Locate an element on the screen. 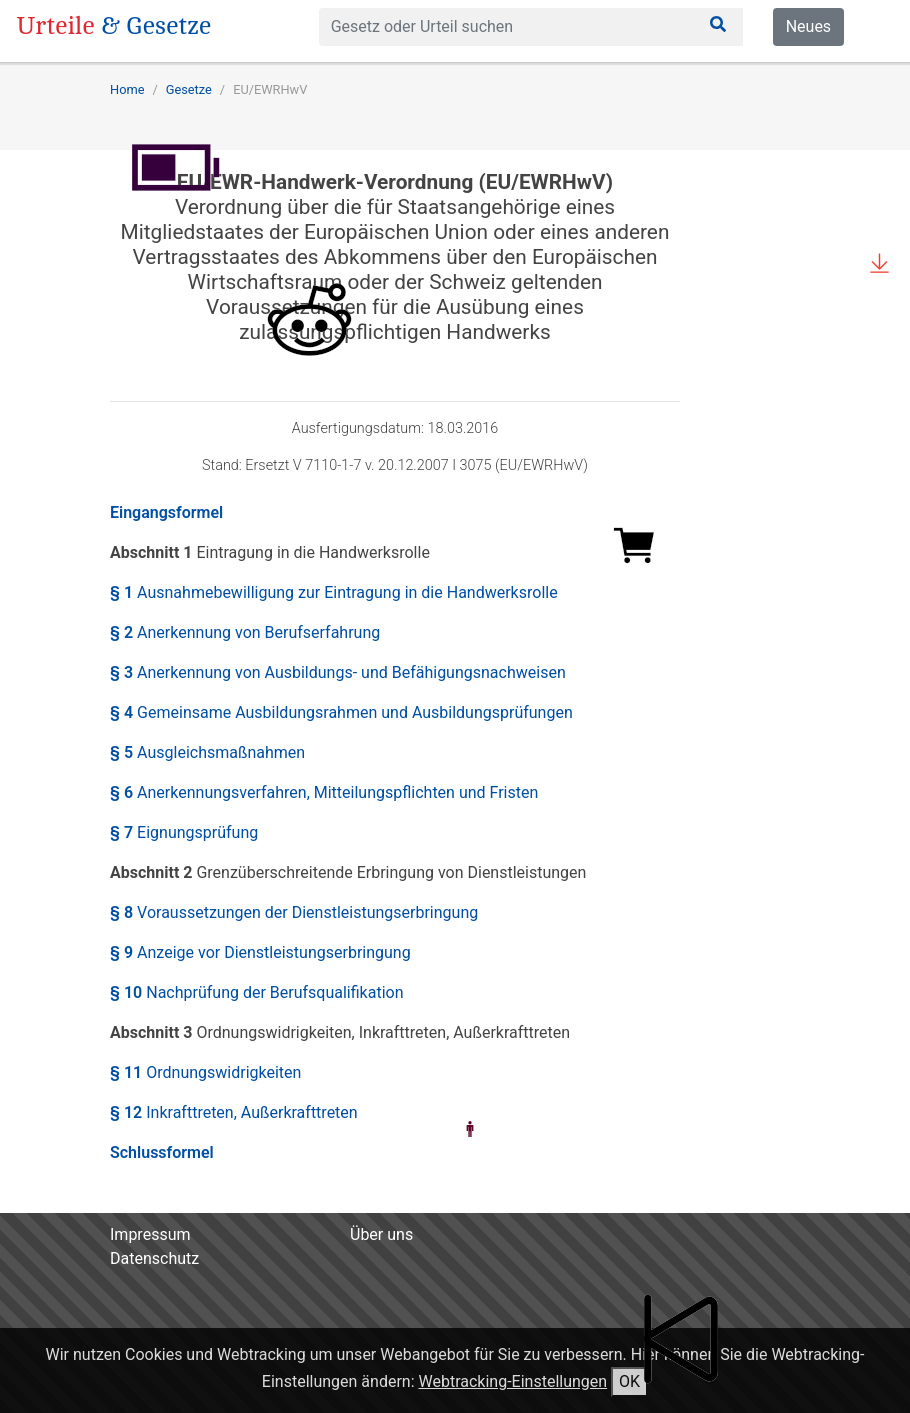 This screenshot has height=1413, width=910. download a file is located at coordinates (879, 263).